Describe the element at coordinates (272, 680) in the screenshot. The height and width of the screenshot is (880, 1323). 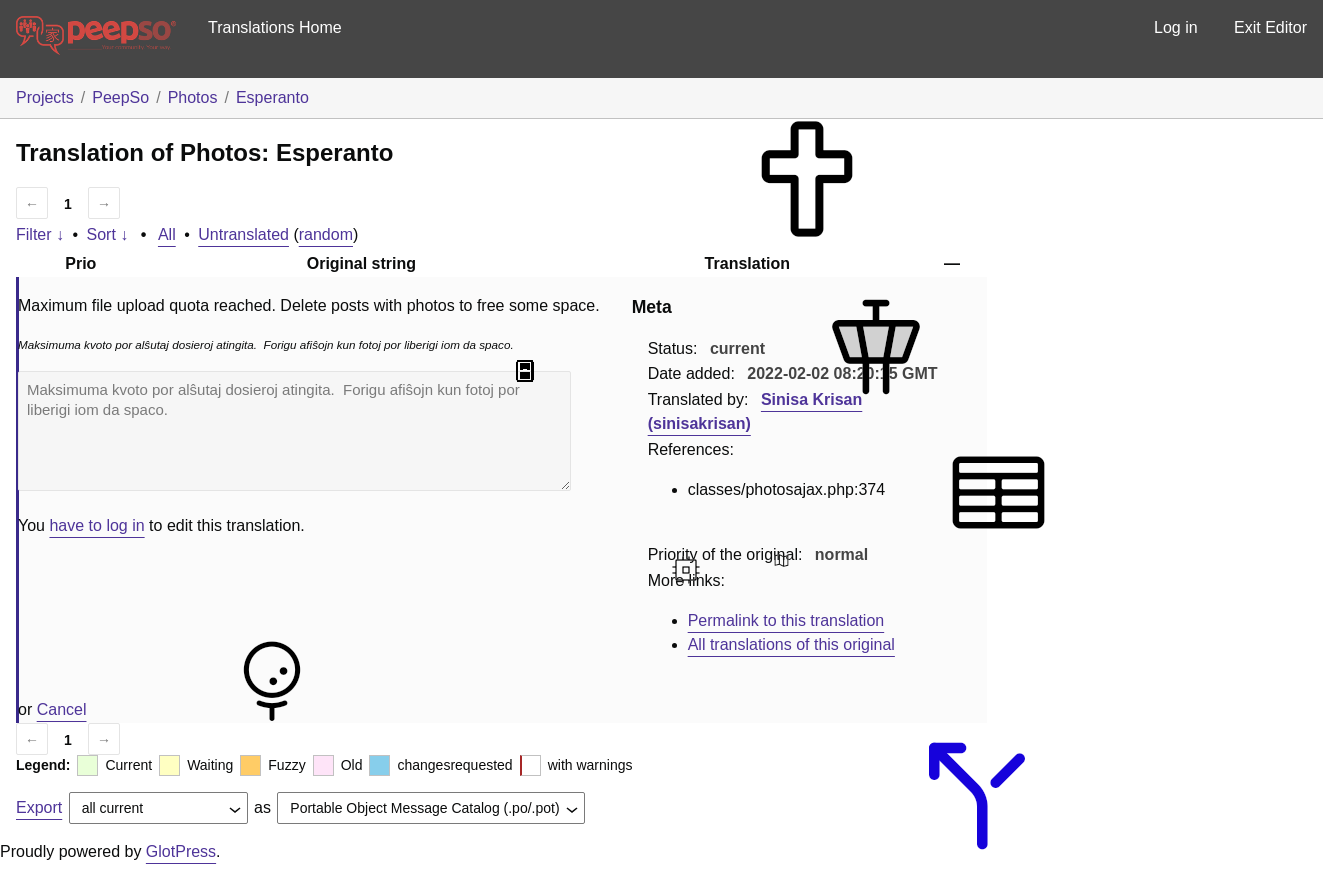
I see `access golf-related features or content` at that location.